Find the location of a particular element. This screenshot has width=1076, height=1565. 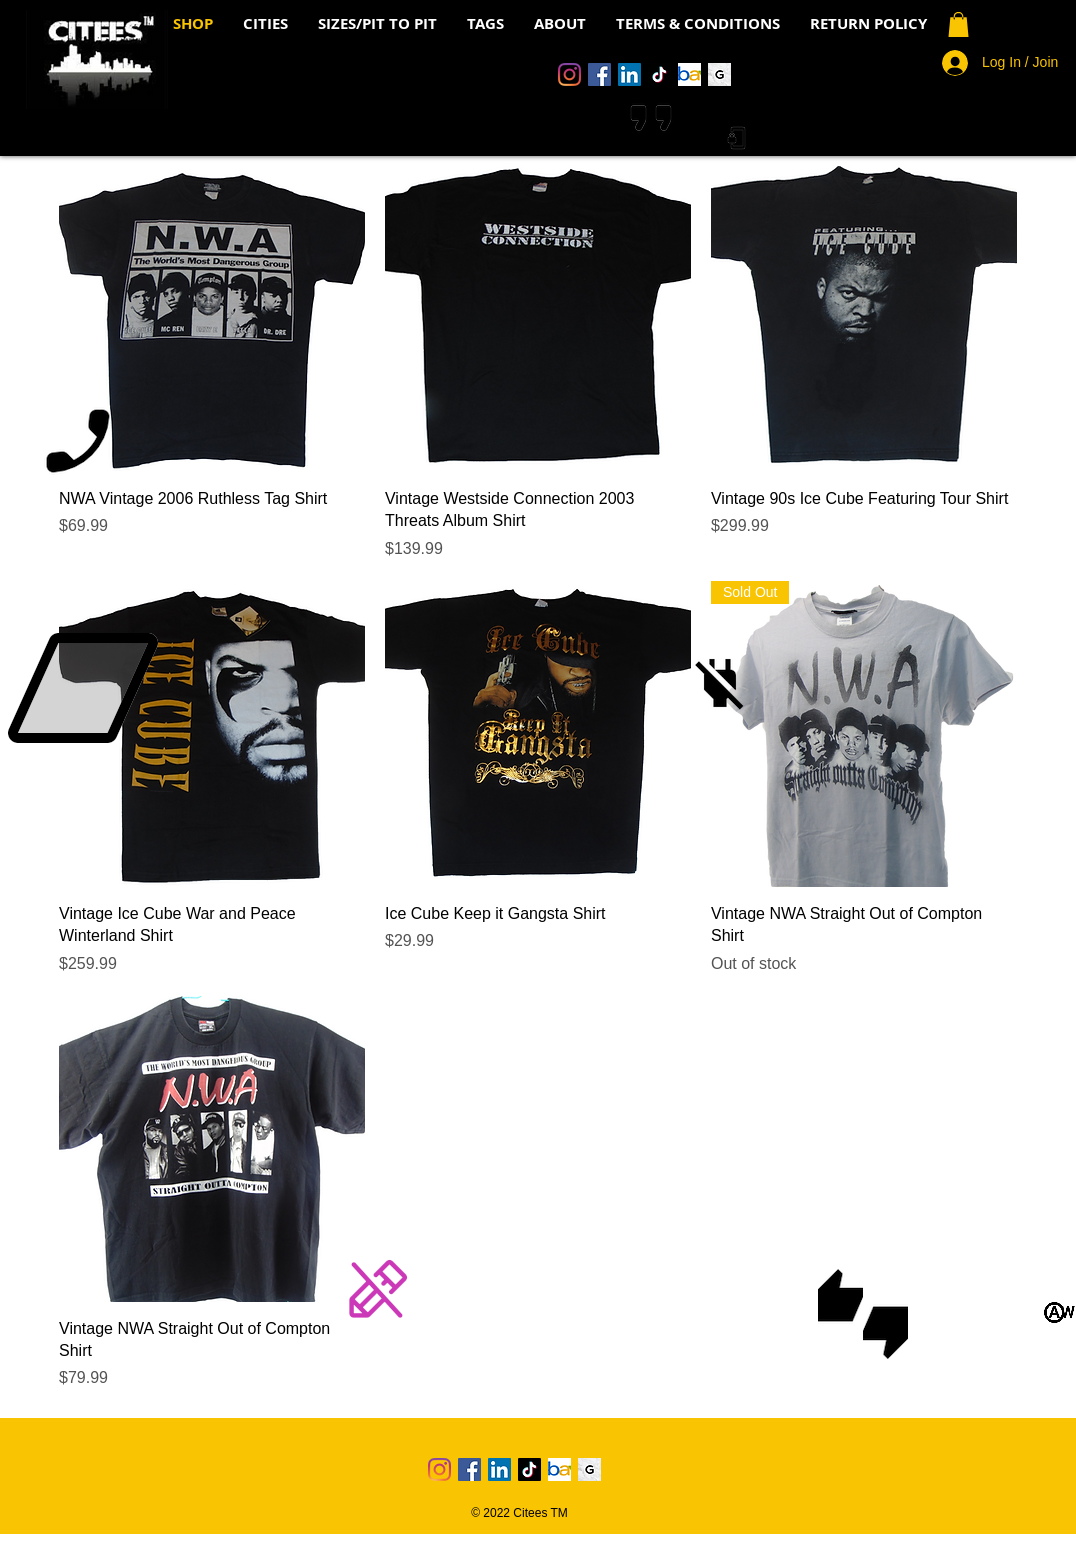

enable device lock for linked phones is located at coordinates (736, 138).